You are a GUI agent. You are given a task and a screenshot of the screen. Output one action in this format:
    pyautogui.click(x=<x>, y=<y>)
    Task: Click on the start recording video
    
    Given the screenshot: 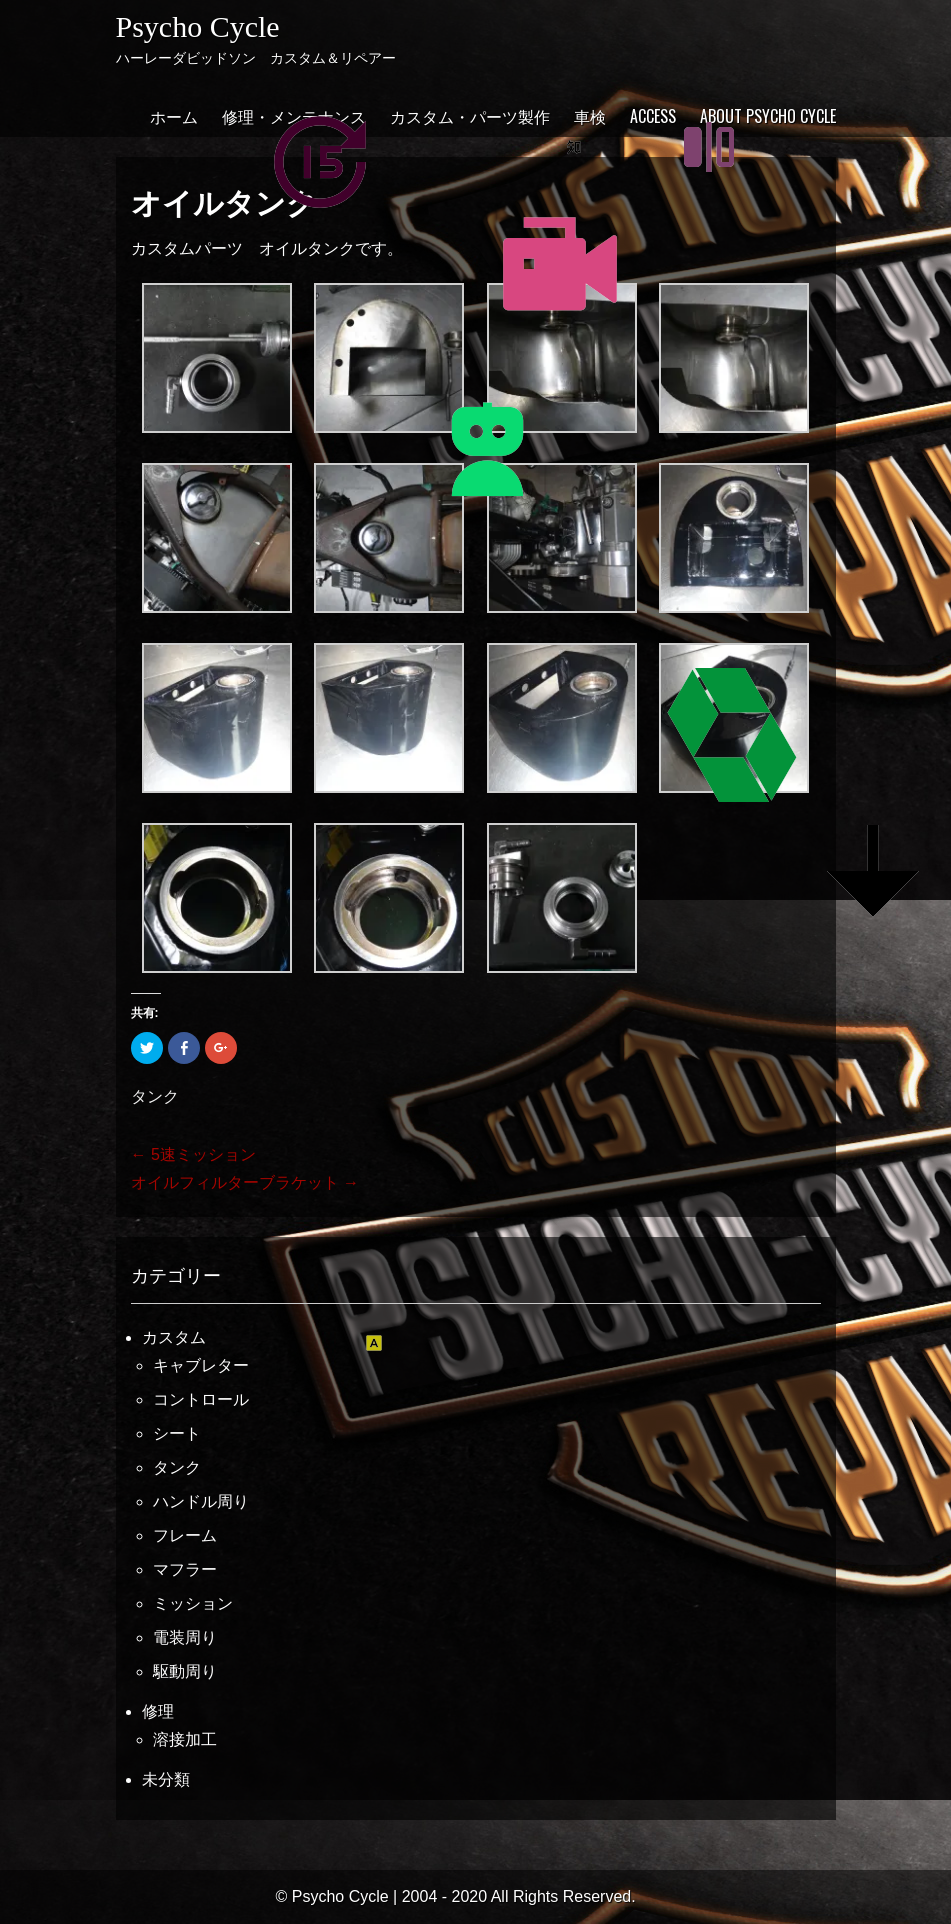 What is the action you would take?
    pyautogui.click(x=560, y=269)
    